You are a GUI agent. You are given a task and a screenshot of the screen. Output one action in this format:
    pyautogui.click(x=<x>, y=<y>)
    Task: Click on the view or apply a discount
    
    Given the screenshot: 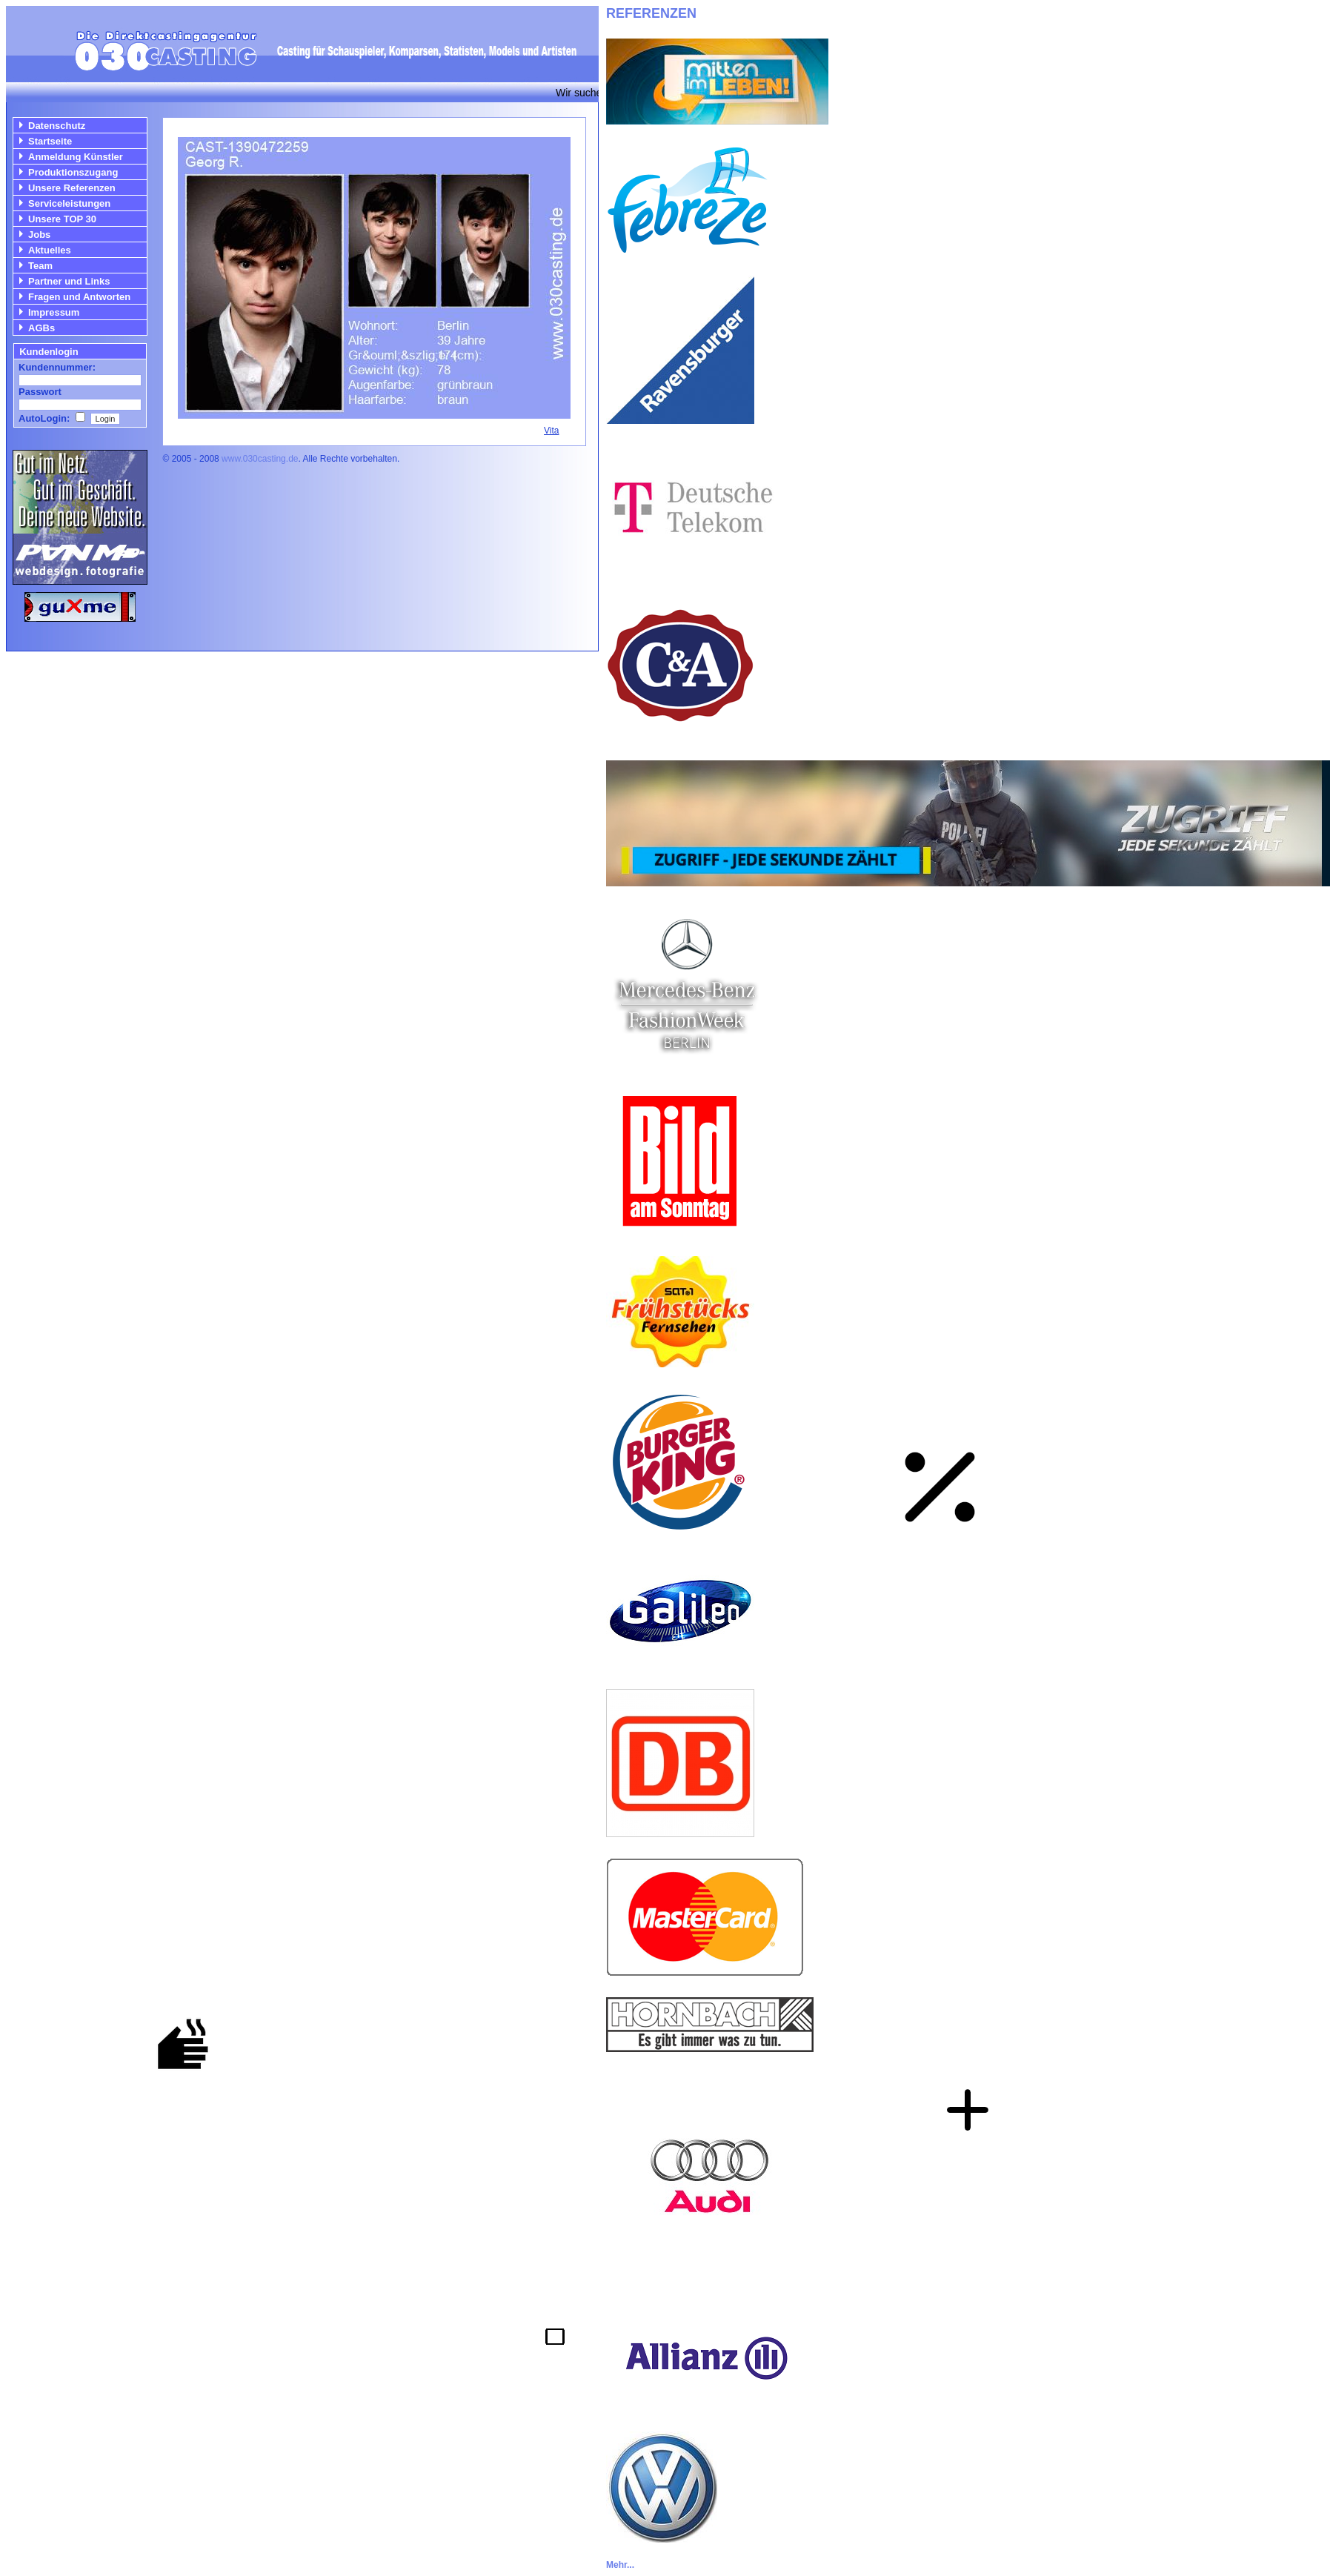 What is the action you would take?
    pyautogui.click(x=940, y=1487)
    